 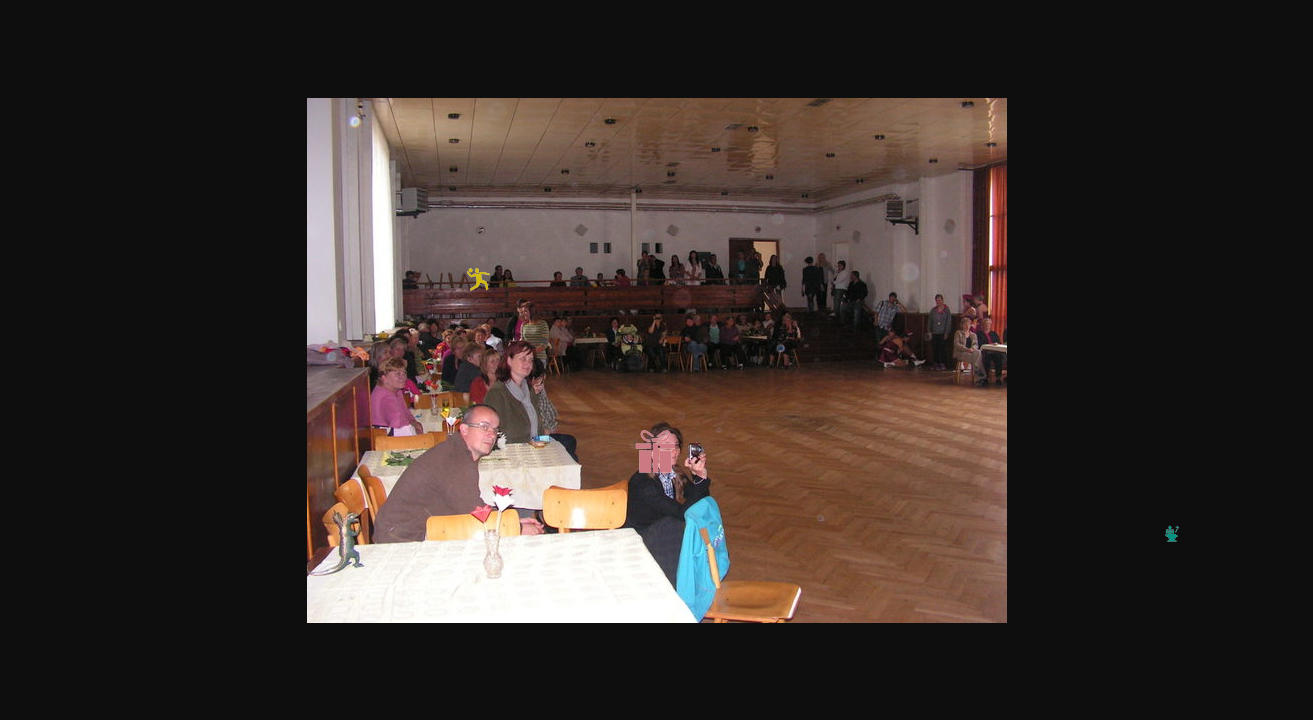 What do you see at coordinates (655, 449) in the screenshot?
I see `view your gifts or rewards` at bounding box center [655, 449].